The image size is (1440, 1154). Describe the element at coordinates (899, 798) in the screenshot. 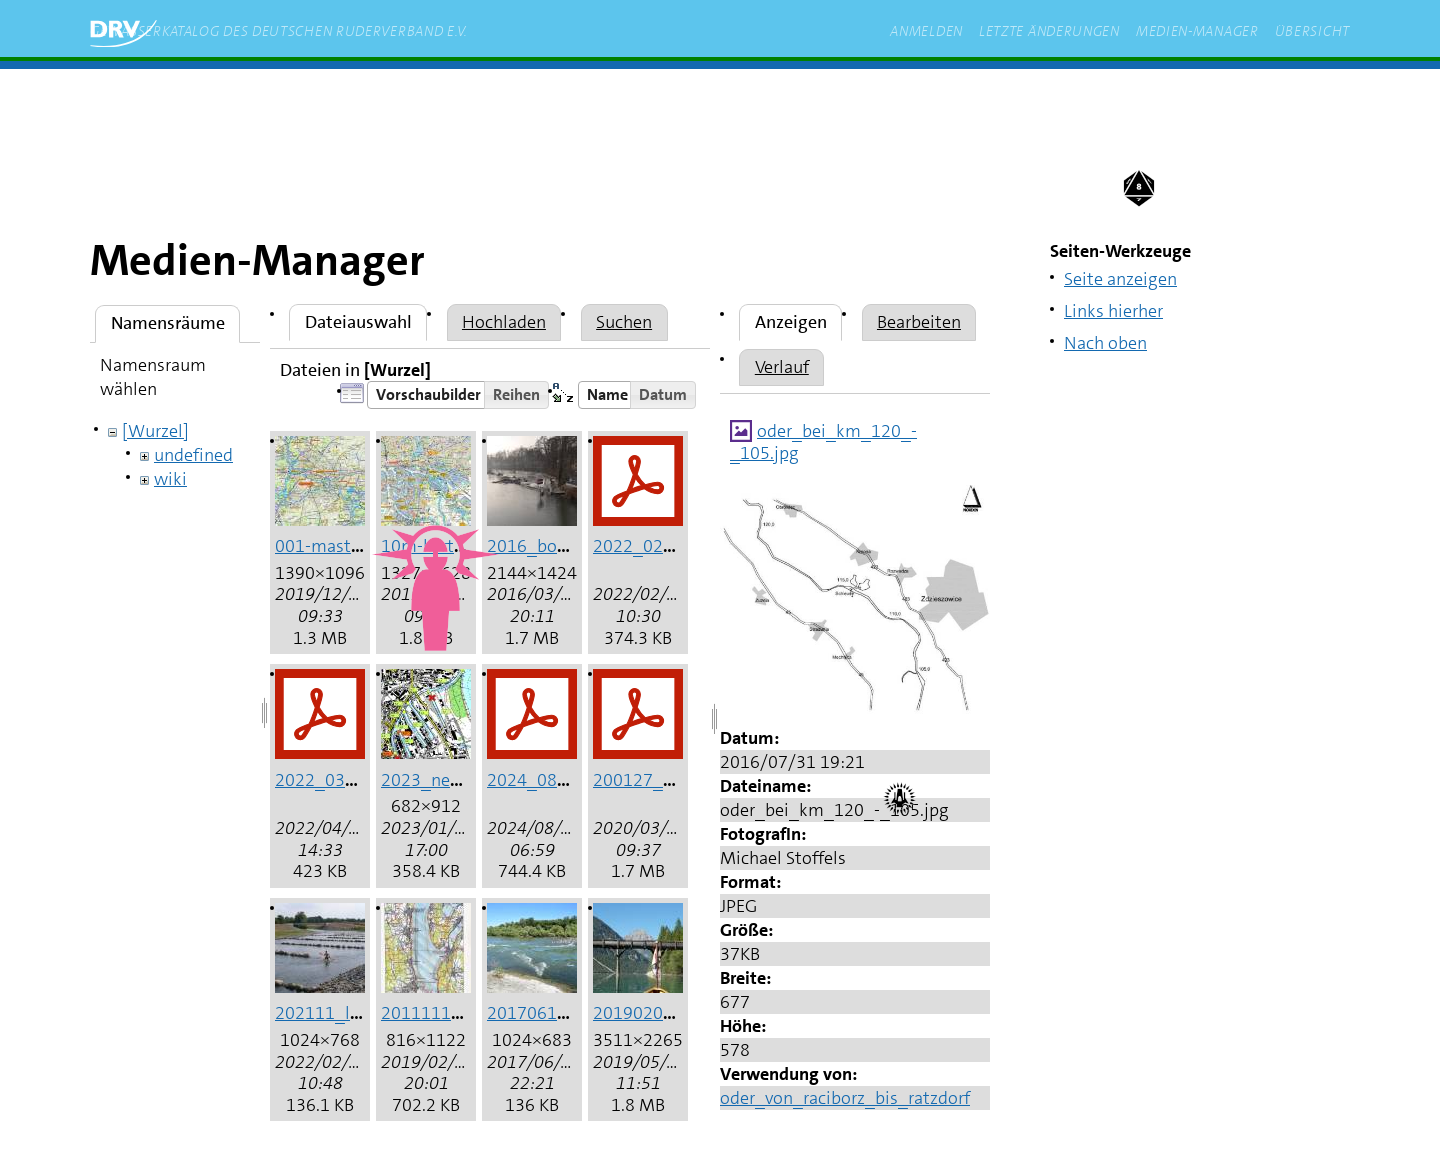

I see `indicates a hazardous or dangerous terrain area` at that location.